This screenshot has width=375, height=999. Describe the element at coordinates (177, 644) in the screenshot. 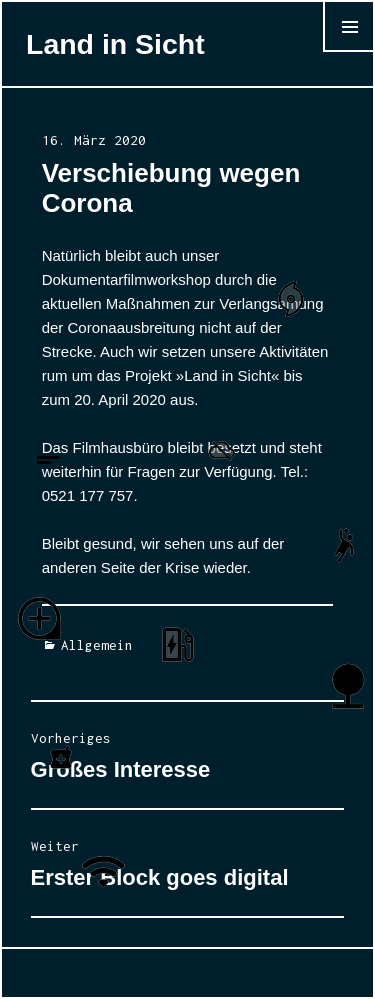

I see `find nearby electric vehicle charging stations` at that location.